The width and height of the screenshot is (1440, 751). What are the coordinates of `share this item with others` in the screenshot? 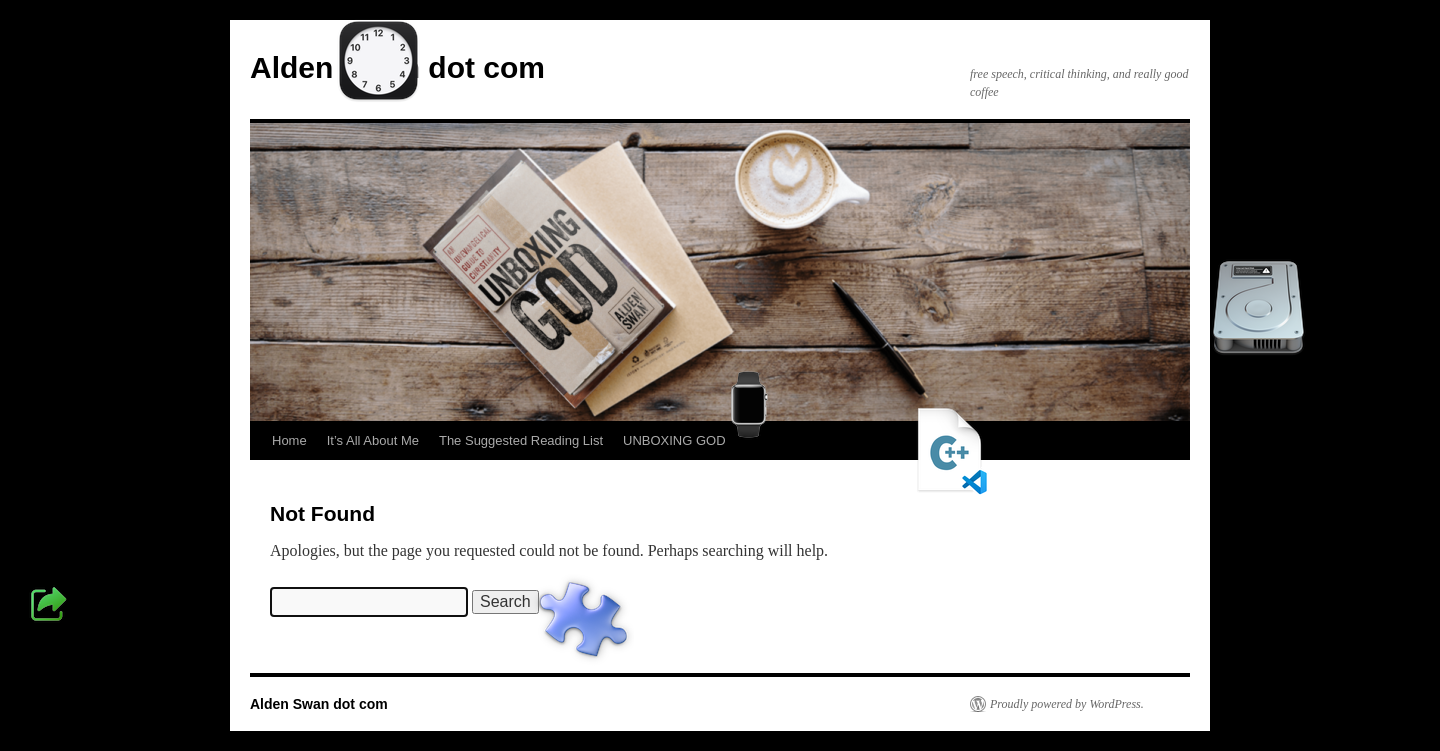 It's located at (48, 604).